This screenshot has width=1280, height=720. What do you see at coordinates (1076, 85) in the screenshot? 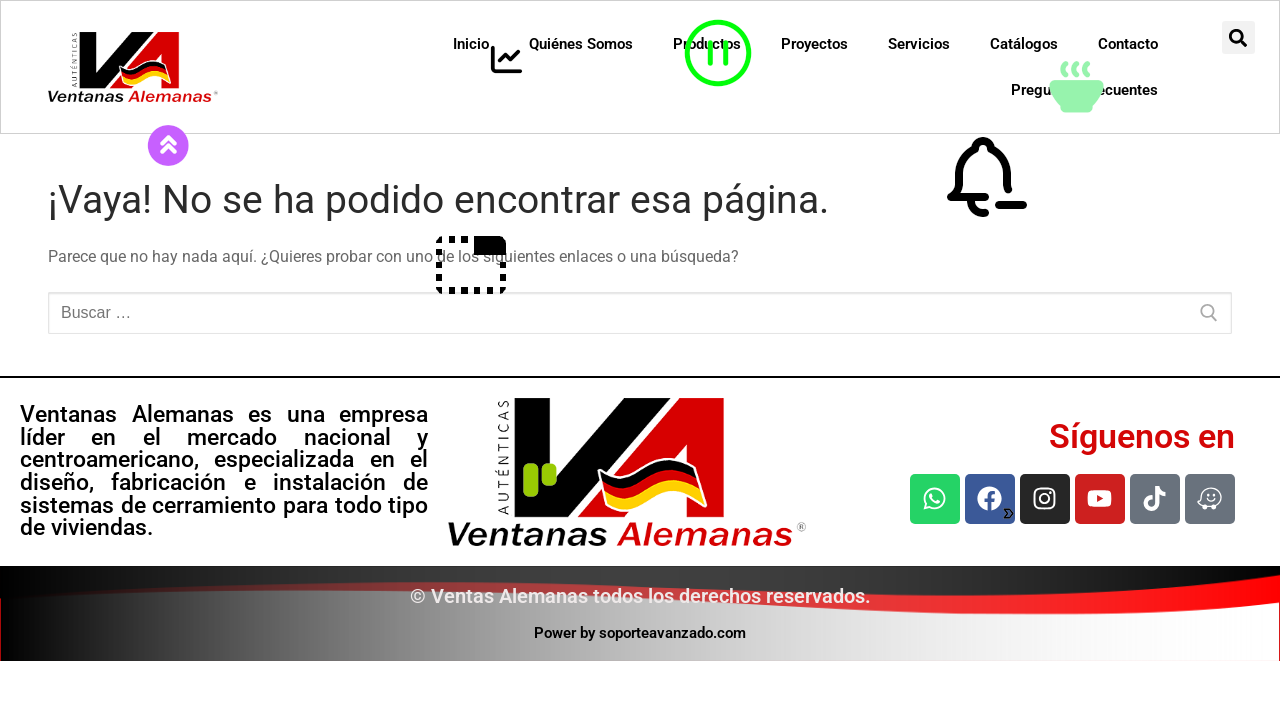
I see `browse soup or hot food options` at bounding box center [1076, 85].